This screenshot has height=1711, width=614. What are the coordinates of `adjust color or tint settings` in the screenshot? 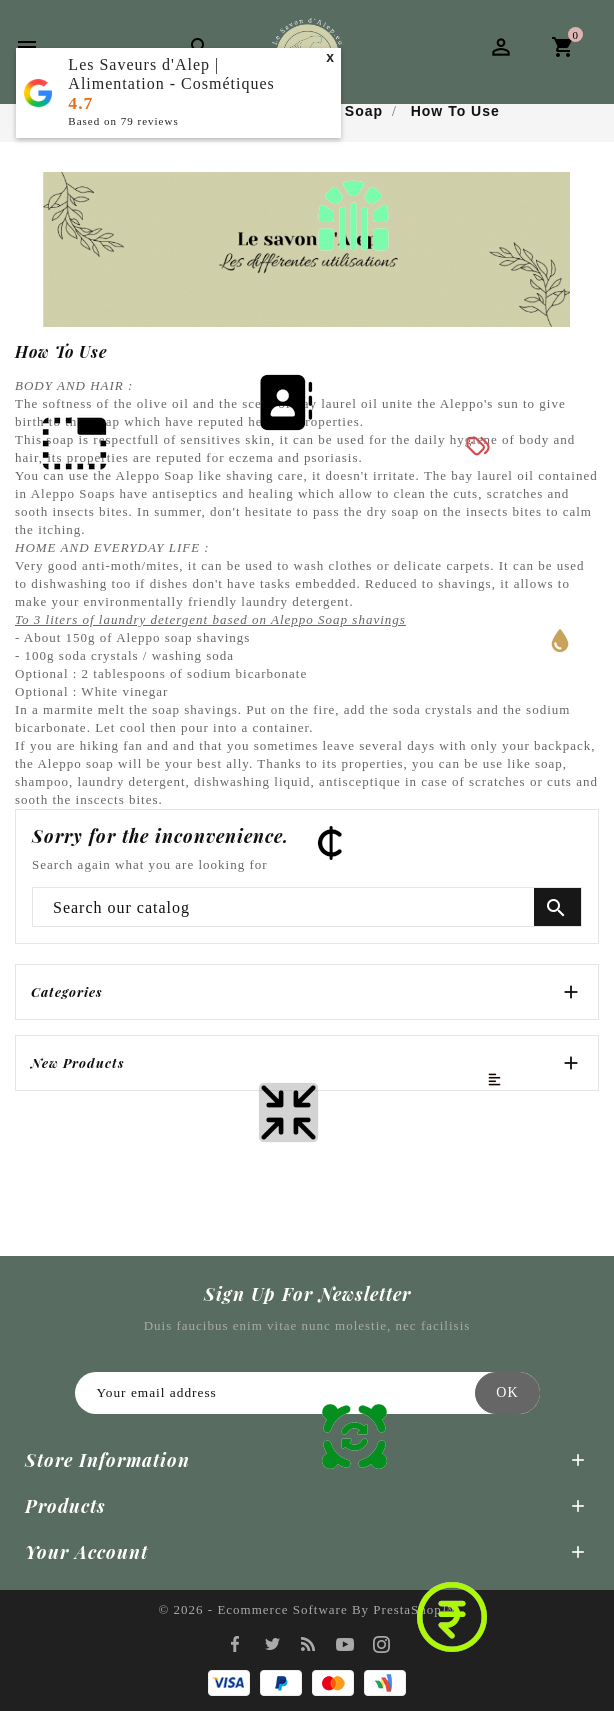 It's located at (560, 641).